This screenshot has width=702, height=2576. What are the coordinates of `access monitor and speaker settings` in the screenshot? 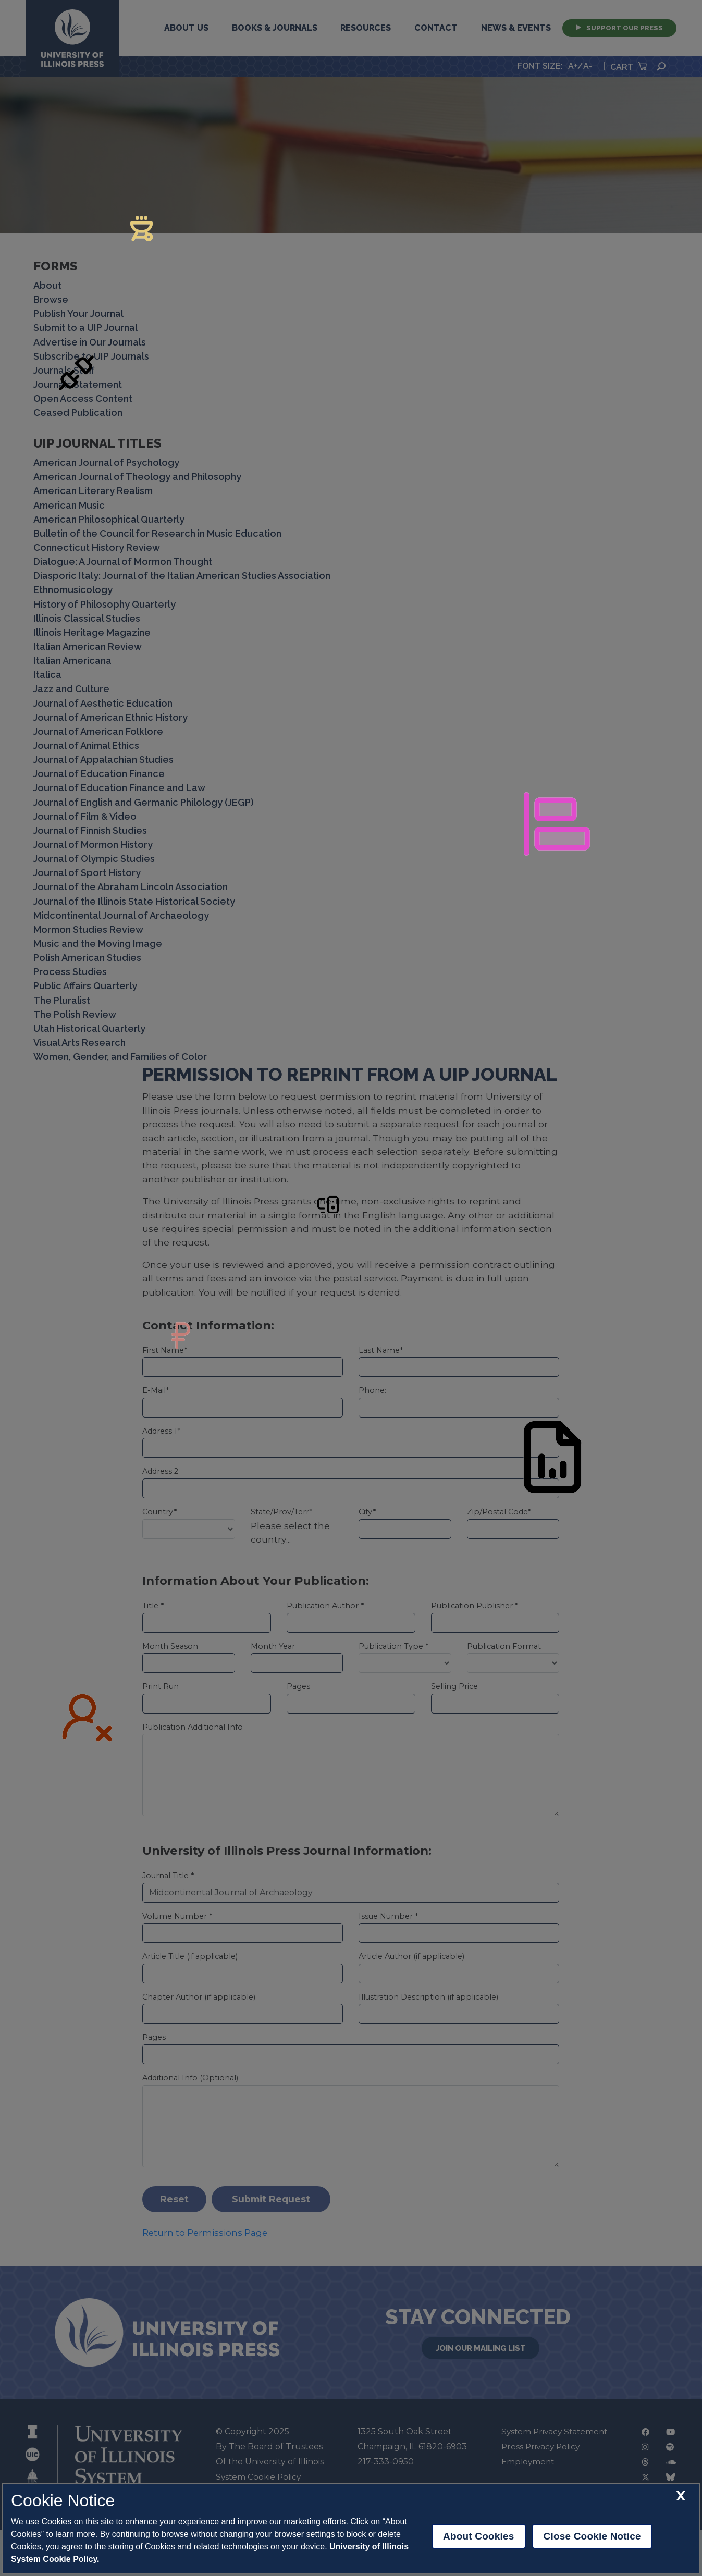 It's located at (328, 1204).